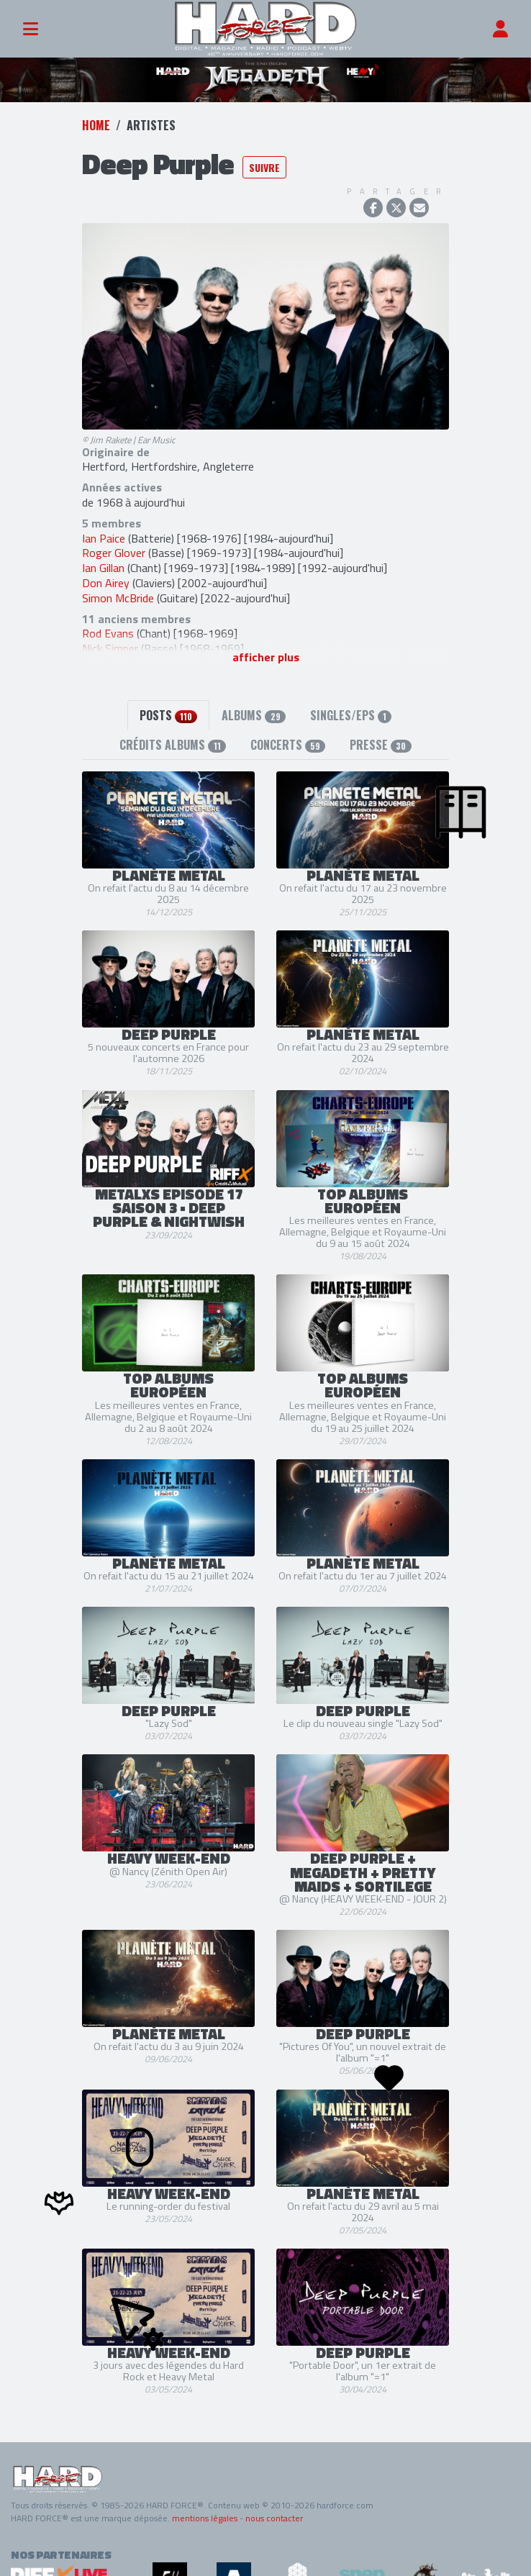 This screenshot has height=2576, width=531. I want to click on add to favorites, so click(389, 2078).